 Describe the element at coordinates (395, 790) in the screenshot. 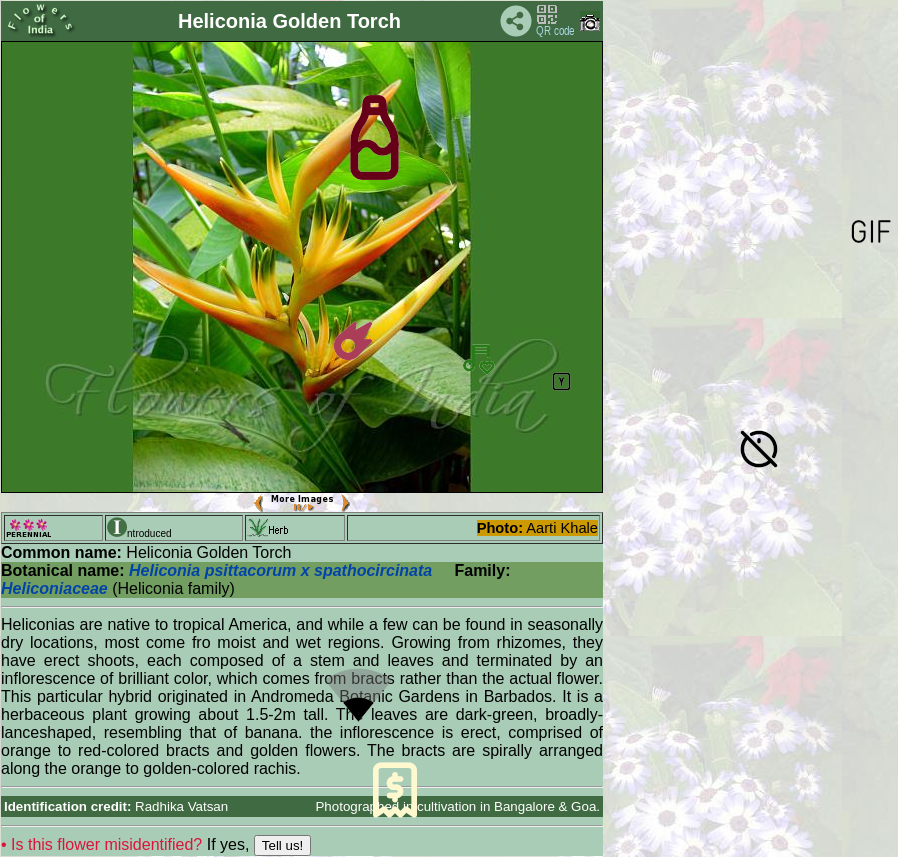

I see `view purchase receipt or transaction details` at that location.